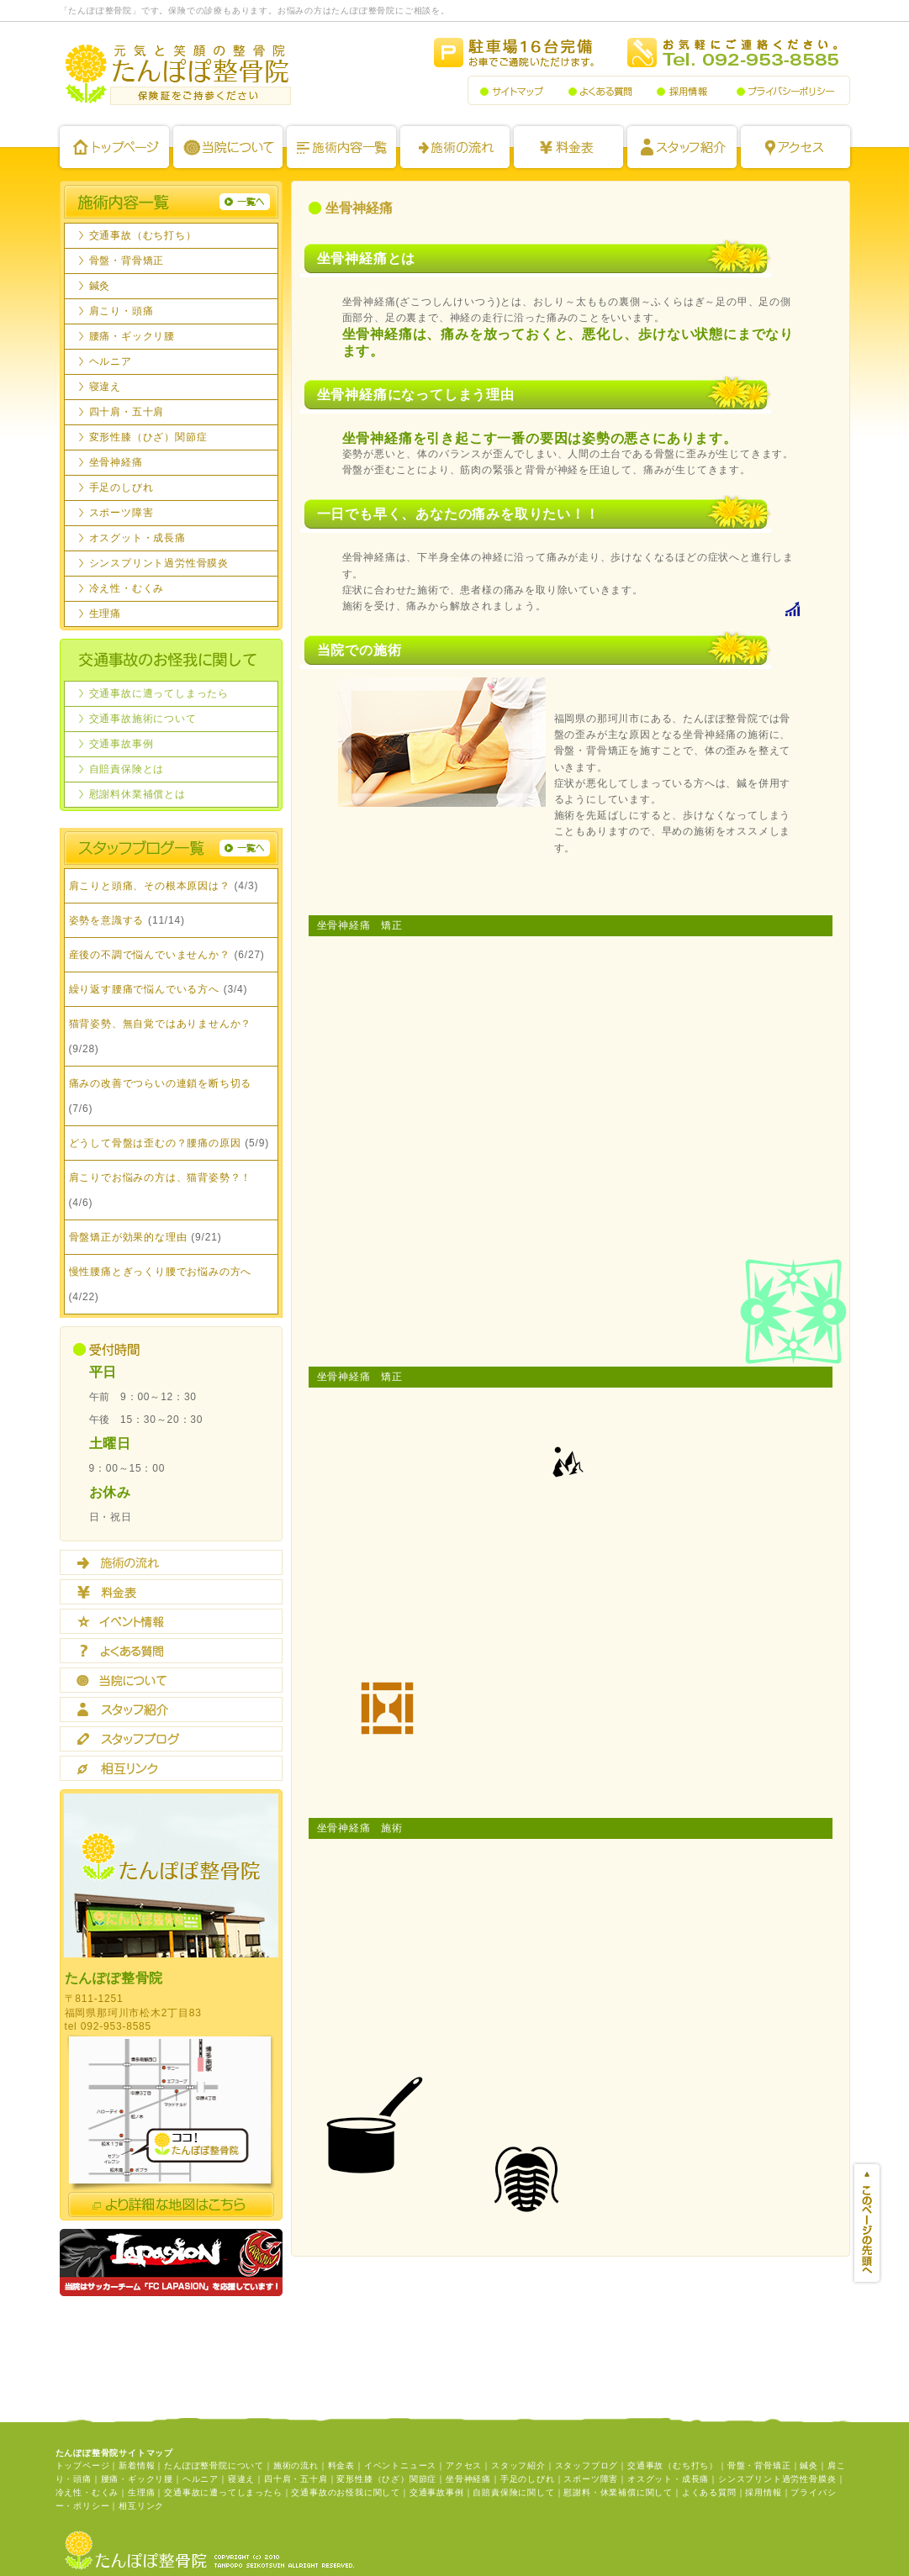 This screenshot has height=2576, width=909. Describe the element at coordinates (792, 608) in the screenshot. I see `view your progress or level advancement` at that location.